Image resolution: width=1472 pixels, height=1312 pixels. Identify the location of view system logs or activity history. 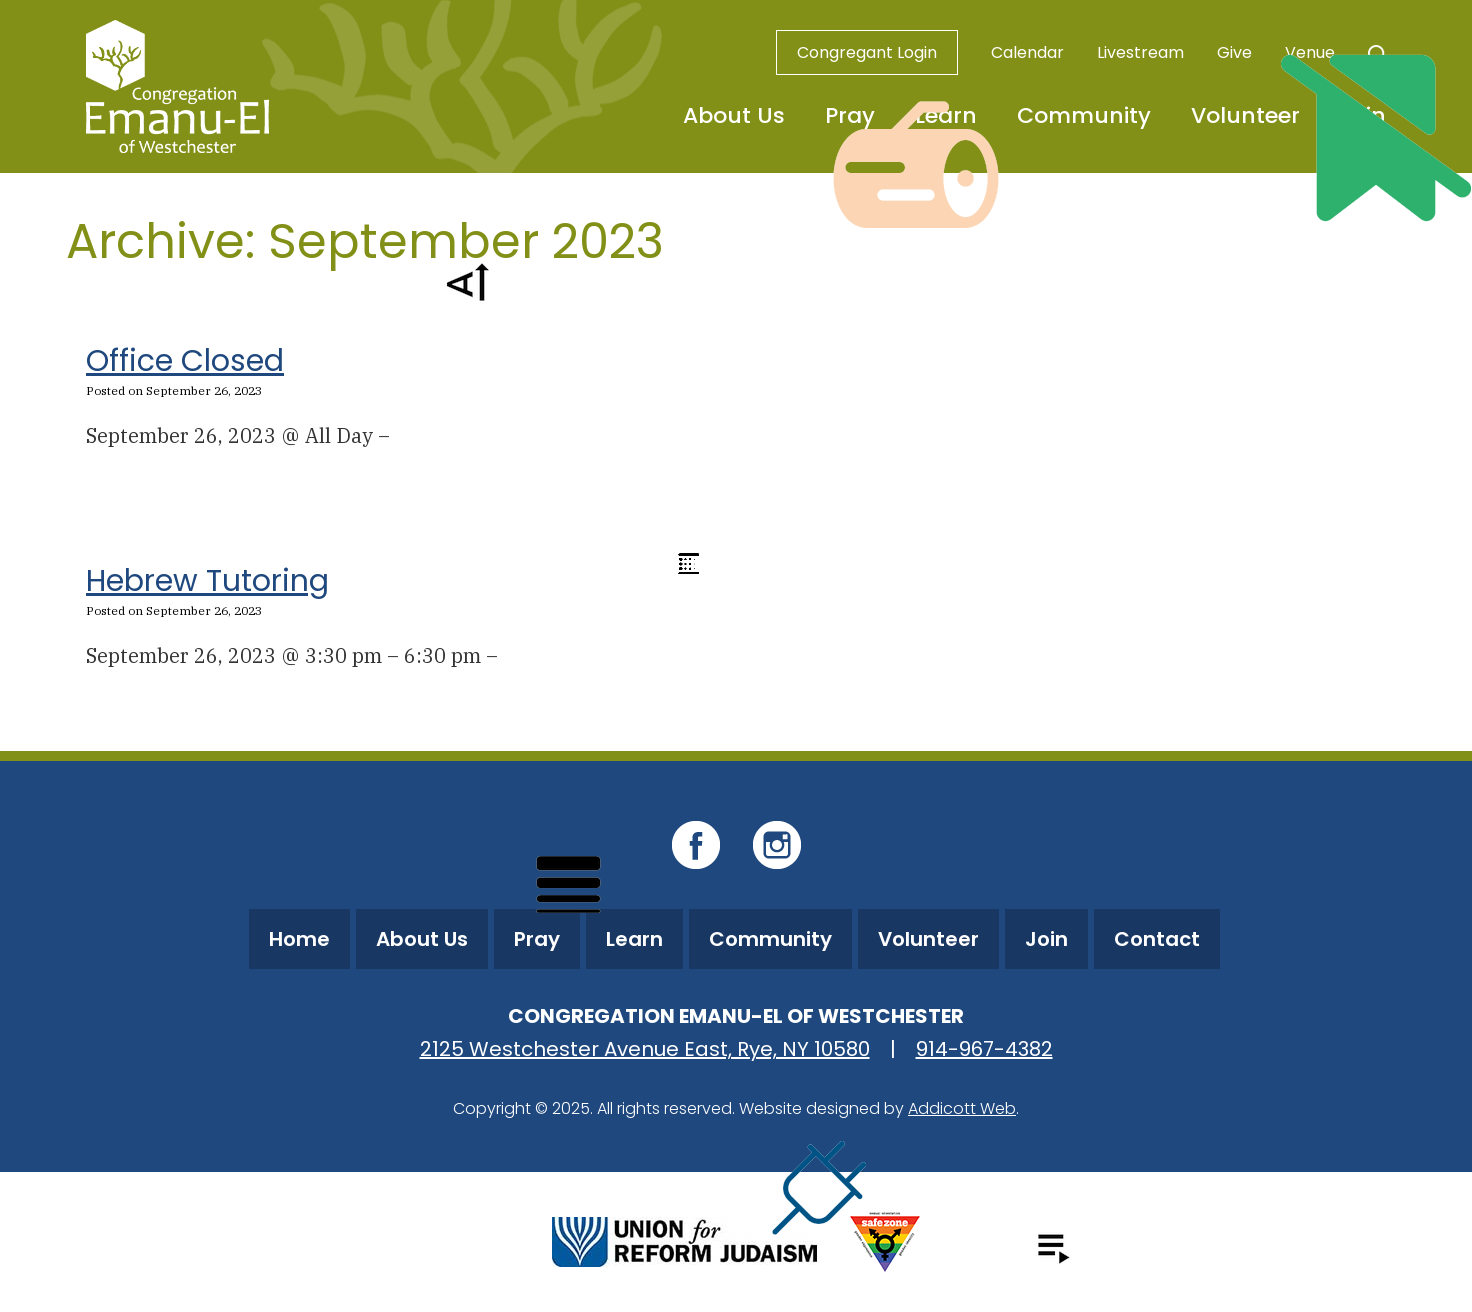
(916, 173).